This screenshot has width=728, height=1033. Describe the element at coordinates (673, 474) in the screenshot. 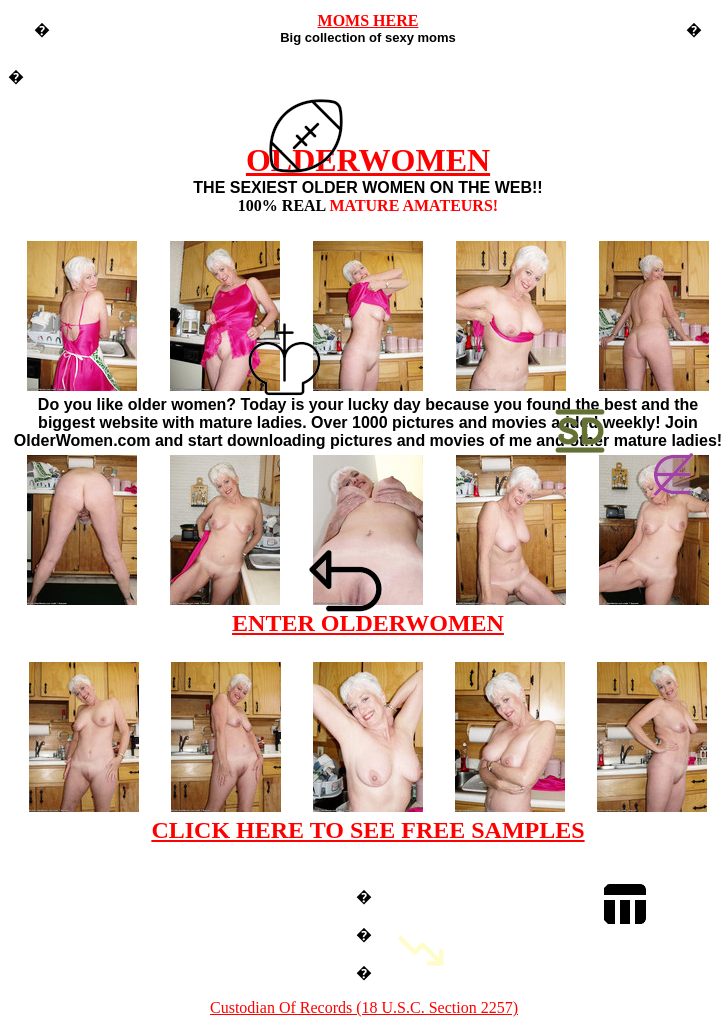

I see `indicates an item is not a member of a set` at that location.